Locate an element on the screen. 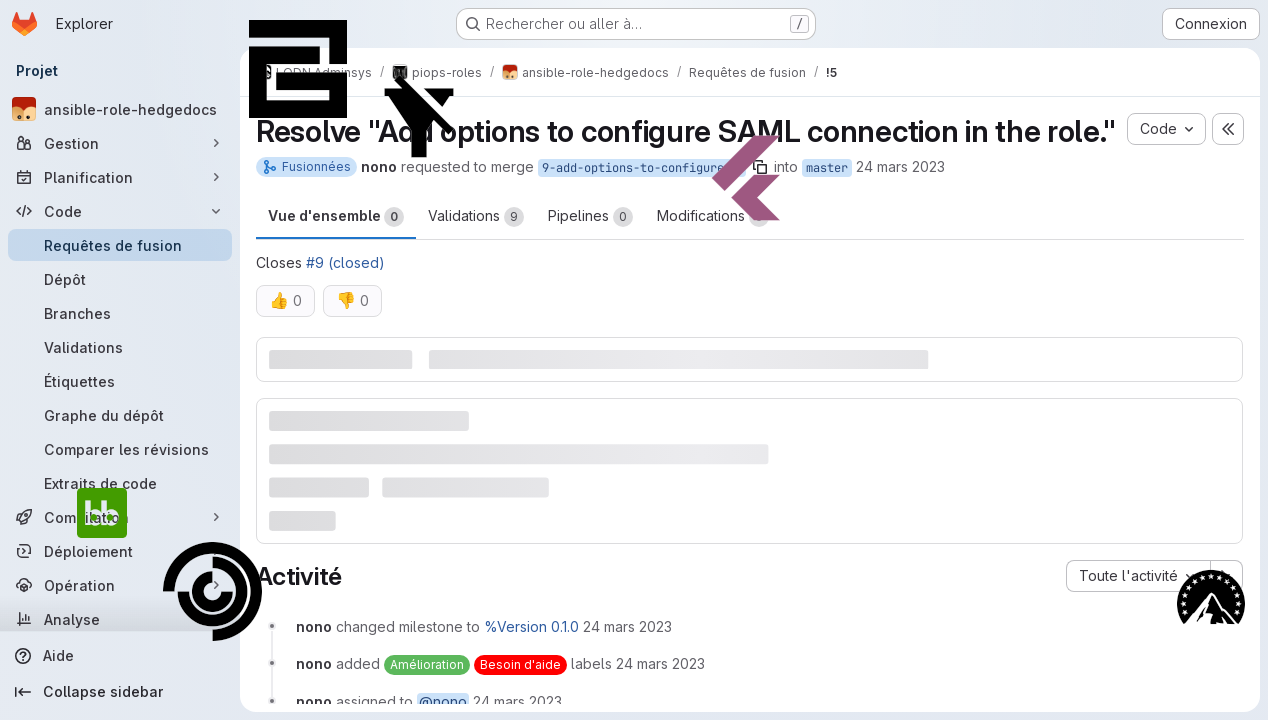  visit the G2G gaming marketplace is located at coordinates (298, 69).